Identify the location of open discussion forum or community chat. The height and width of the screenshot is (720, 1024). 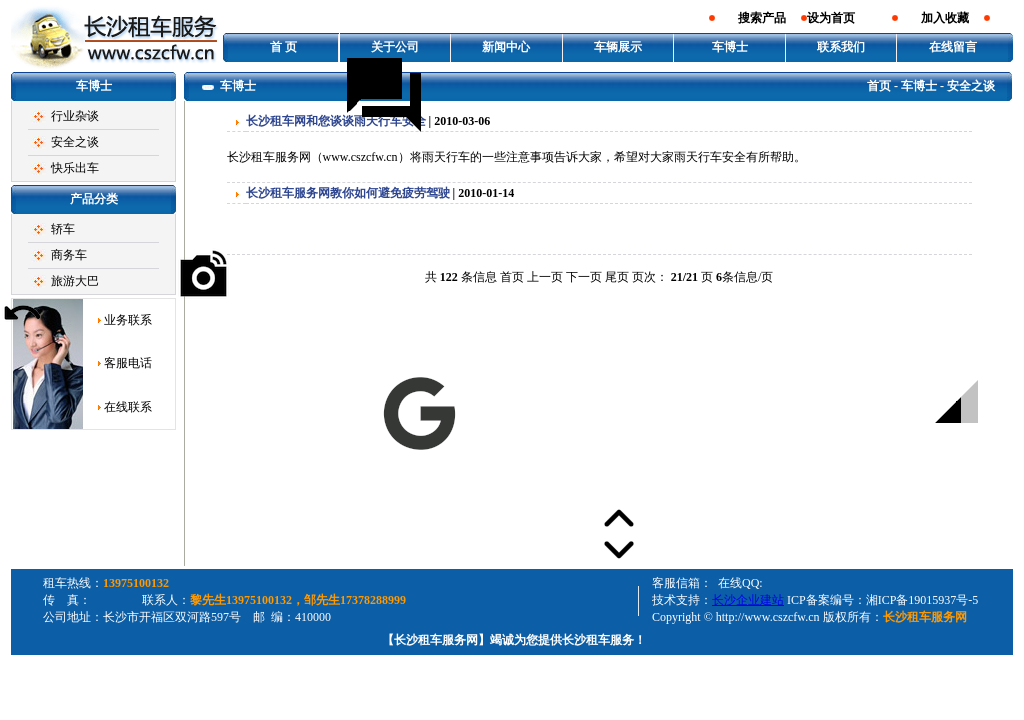
(384, 95).